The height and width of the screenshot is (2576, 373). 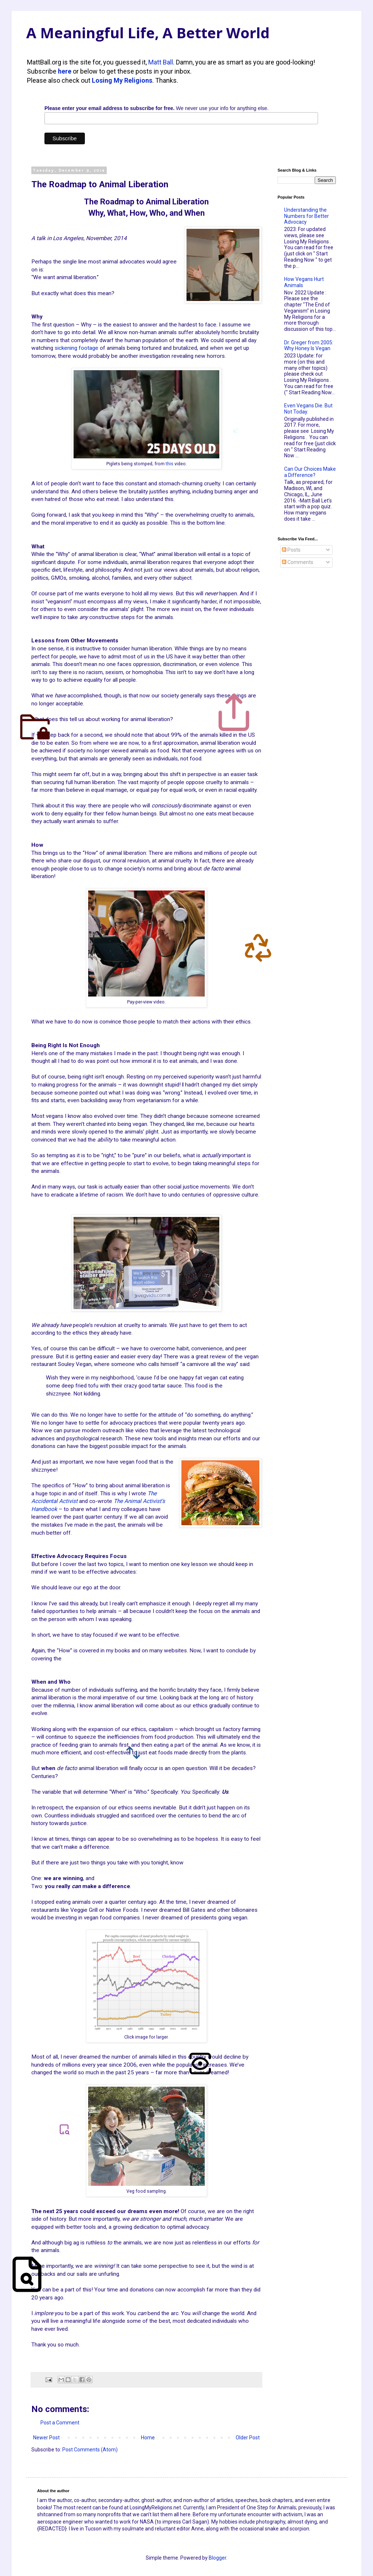 What do you see at coordinates (258, 947) in the screenshot?
I see `indicates recyclable or eco-friendly content` at bounding box center [258, 947].